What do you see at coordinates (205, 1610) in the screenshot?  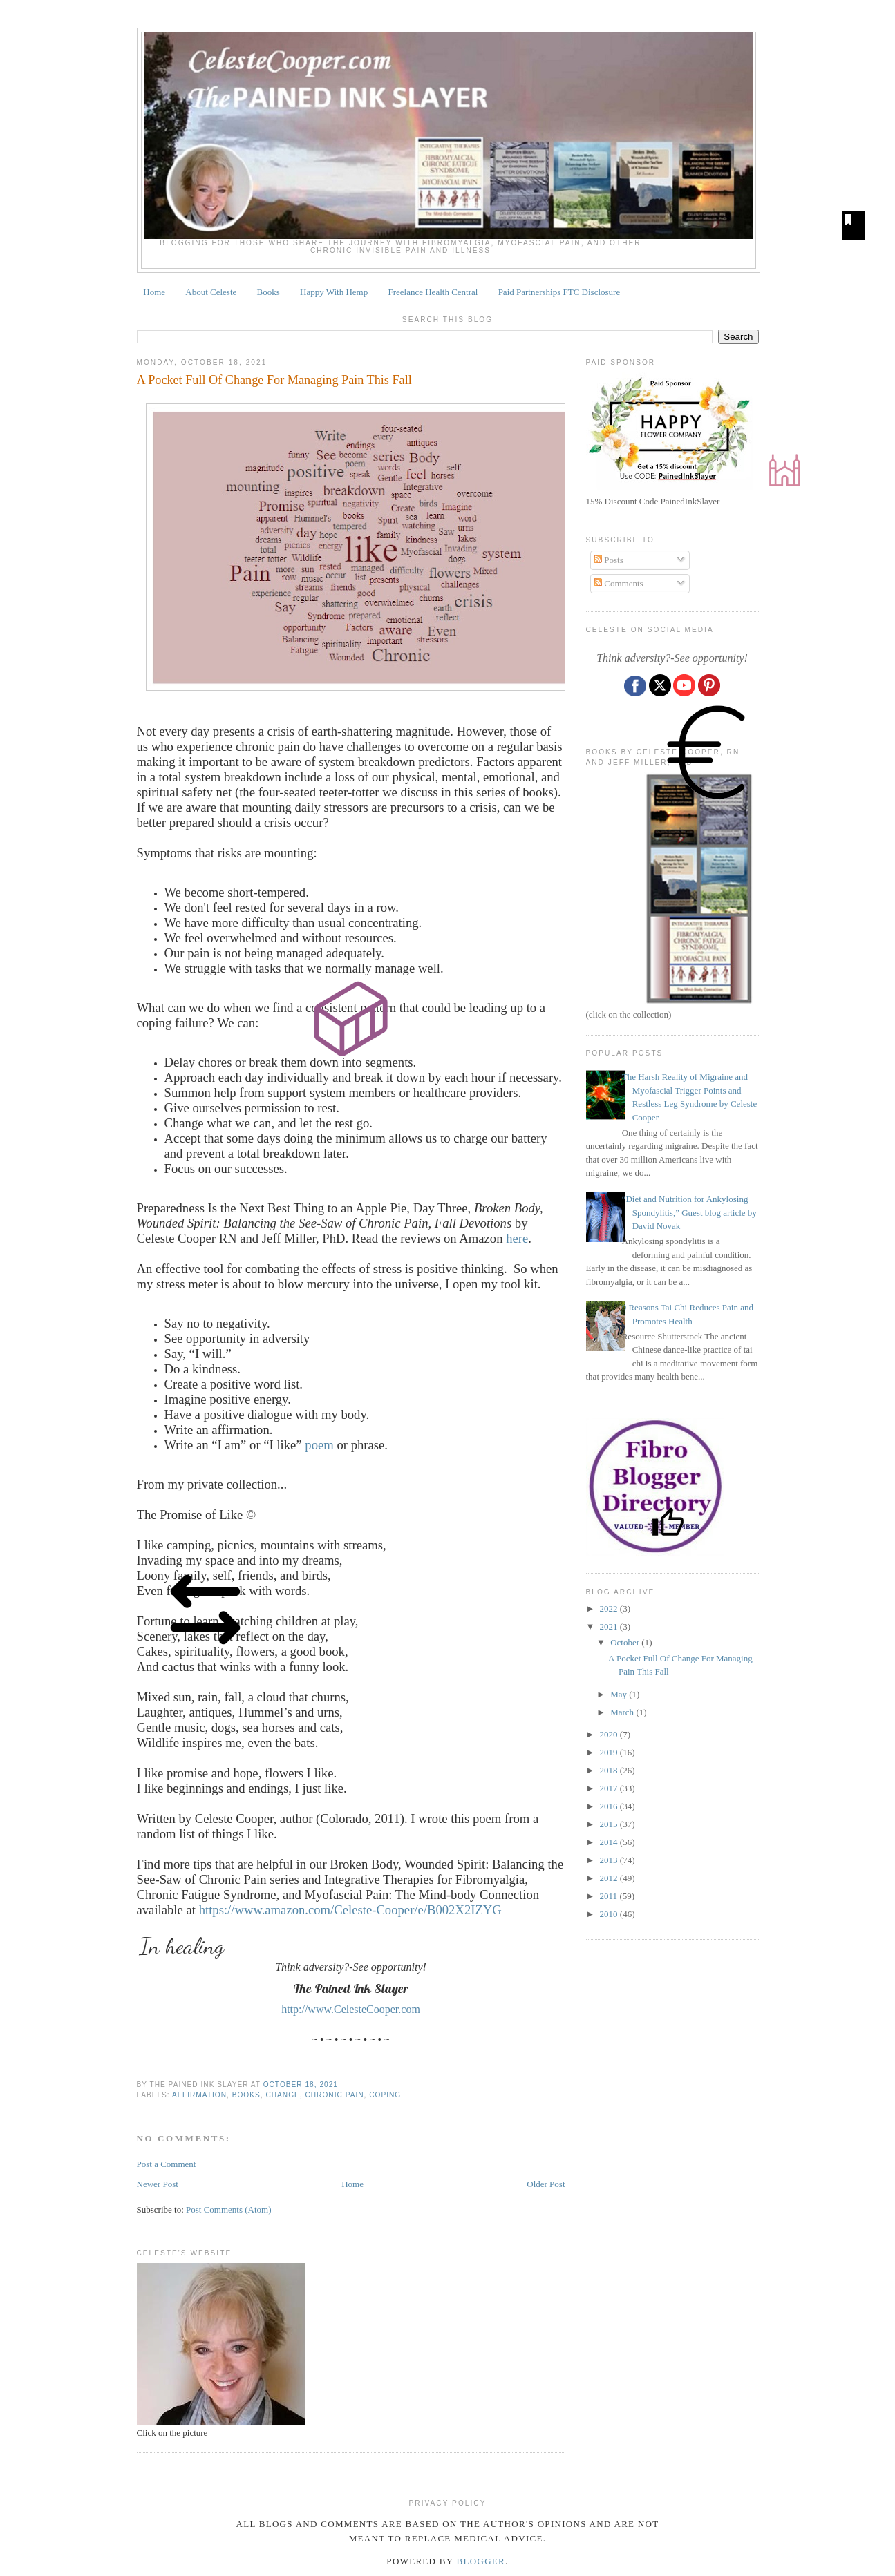 I see `swap or exchange items` at bounding box center [205, 1610].